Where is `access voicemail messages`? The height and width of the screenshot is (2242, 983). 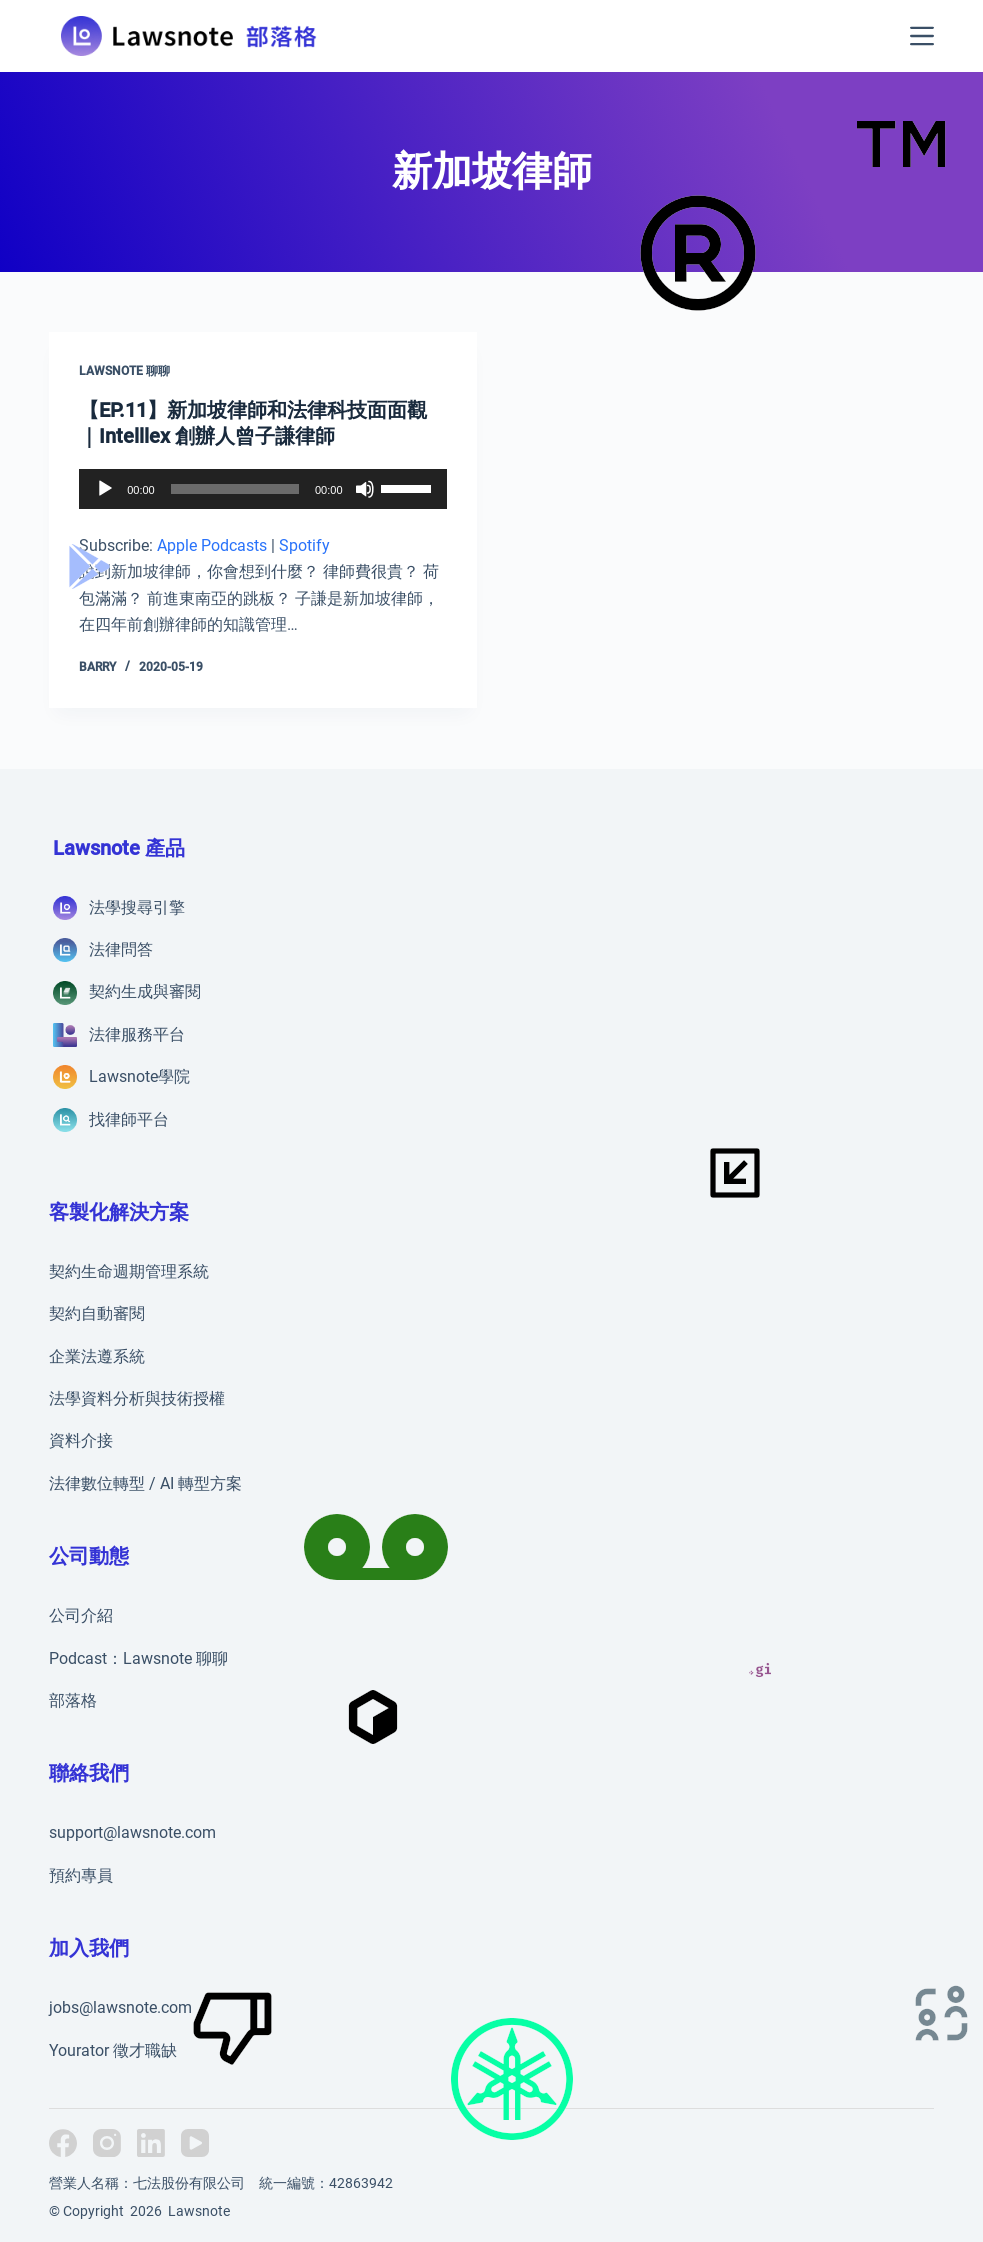 access voicemail messages is located at coordinates (376, 1550).